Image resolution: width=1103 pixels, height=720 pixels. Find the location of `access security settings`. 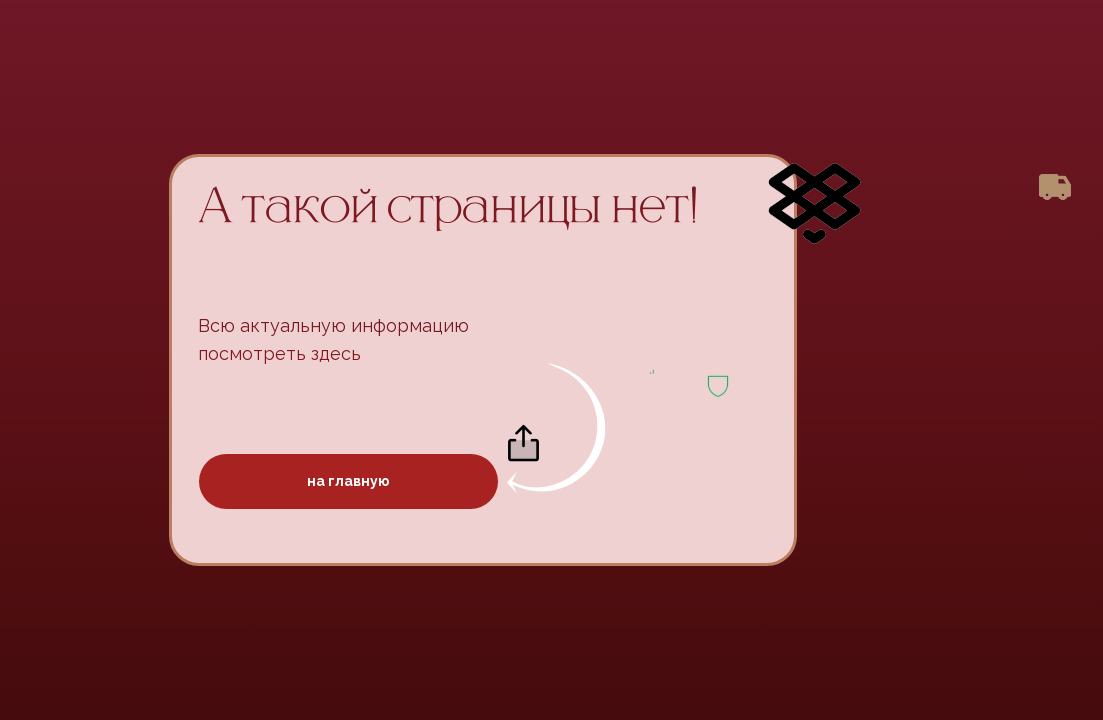

access security settings is located at coordinates (718, 385).